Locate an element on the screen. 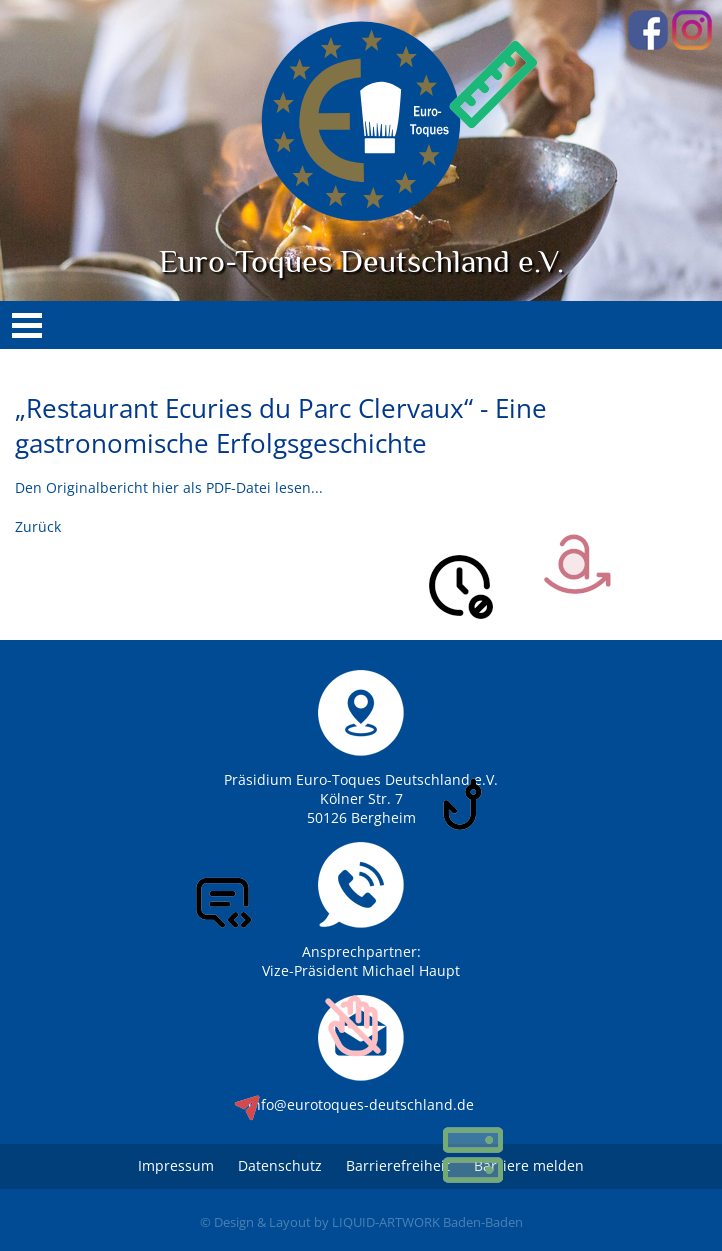 This screenshot has width=722, height=1251. fishing or angling activity is located at coordinates (462, 805).